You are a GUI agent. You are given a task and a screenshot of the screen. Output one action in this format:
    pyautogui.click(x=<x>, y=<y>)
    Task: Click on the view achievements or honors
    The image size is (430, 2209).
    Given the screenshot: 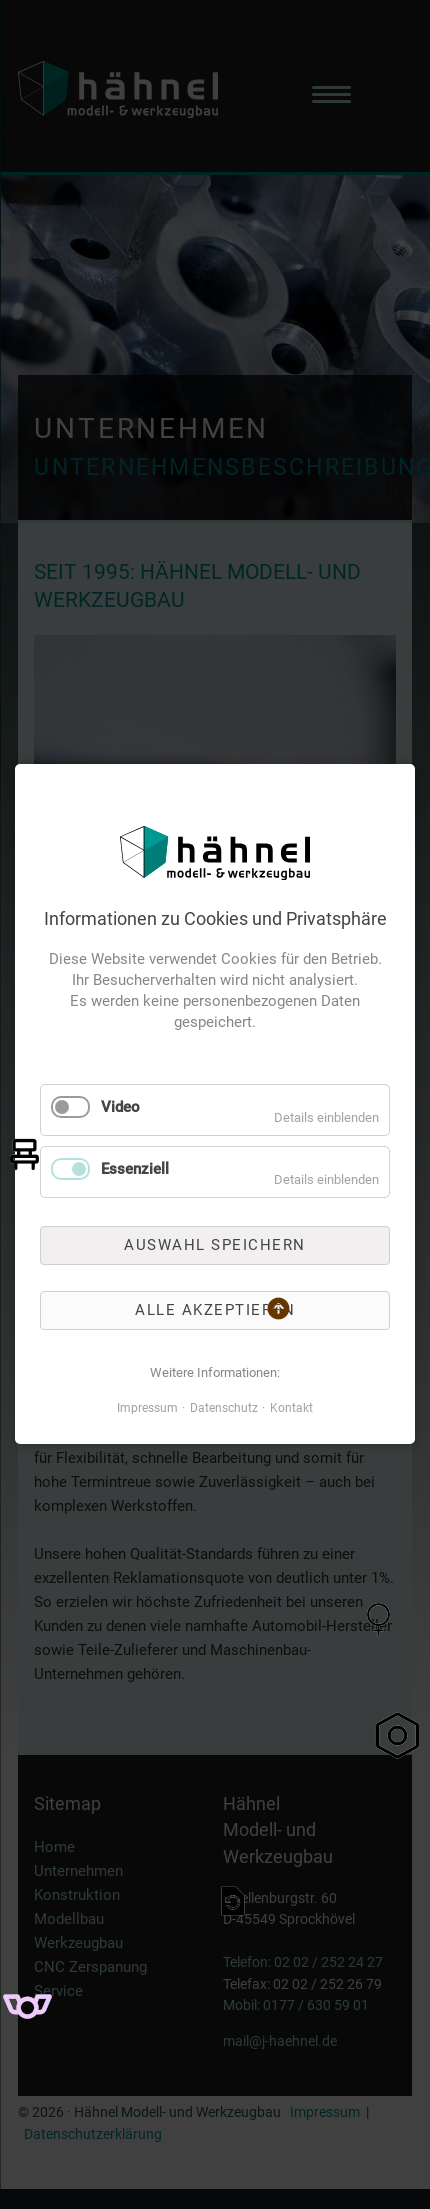 What is the action you would take?
    pyautogui.click(x=27, y=2005)
    